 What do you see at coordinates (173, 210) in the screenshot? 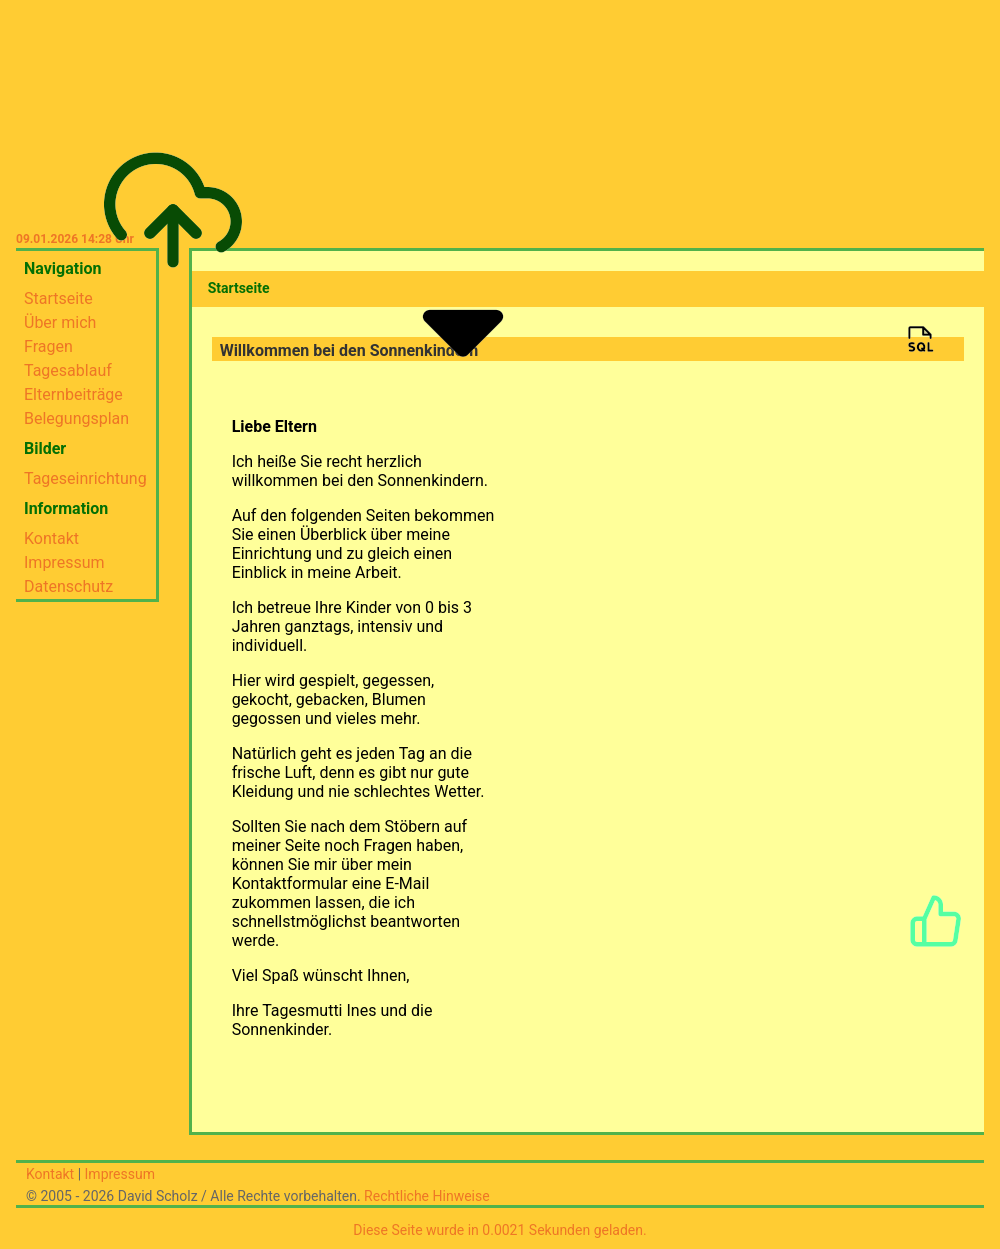
I see `upload file to cloud storage` at bounding box center [173, 210].